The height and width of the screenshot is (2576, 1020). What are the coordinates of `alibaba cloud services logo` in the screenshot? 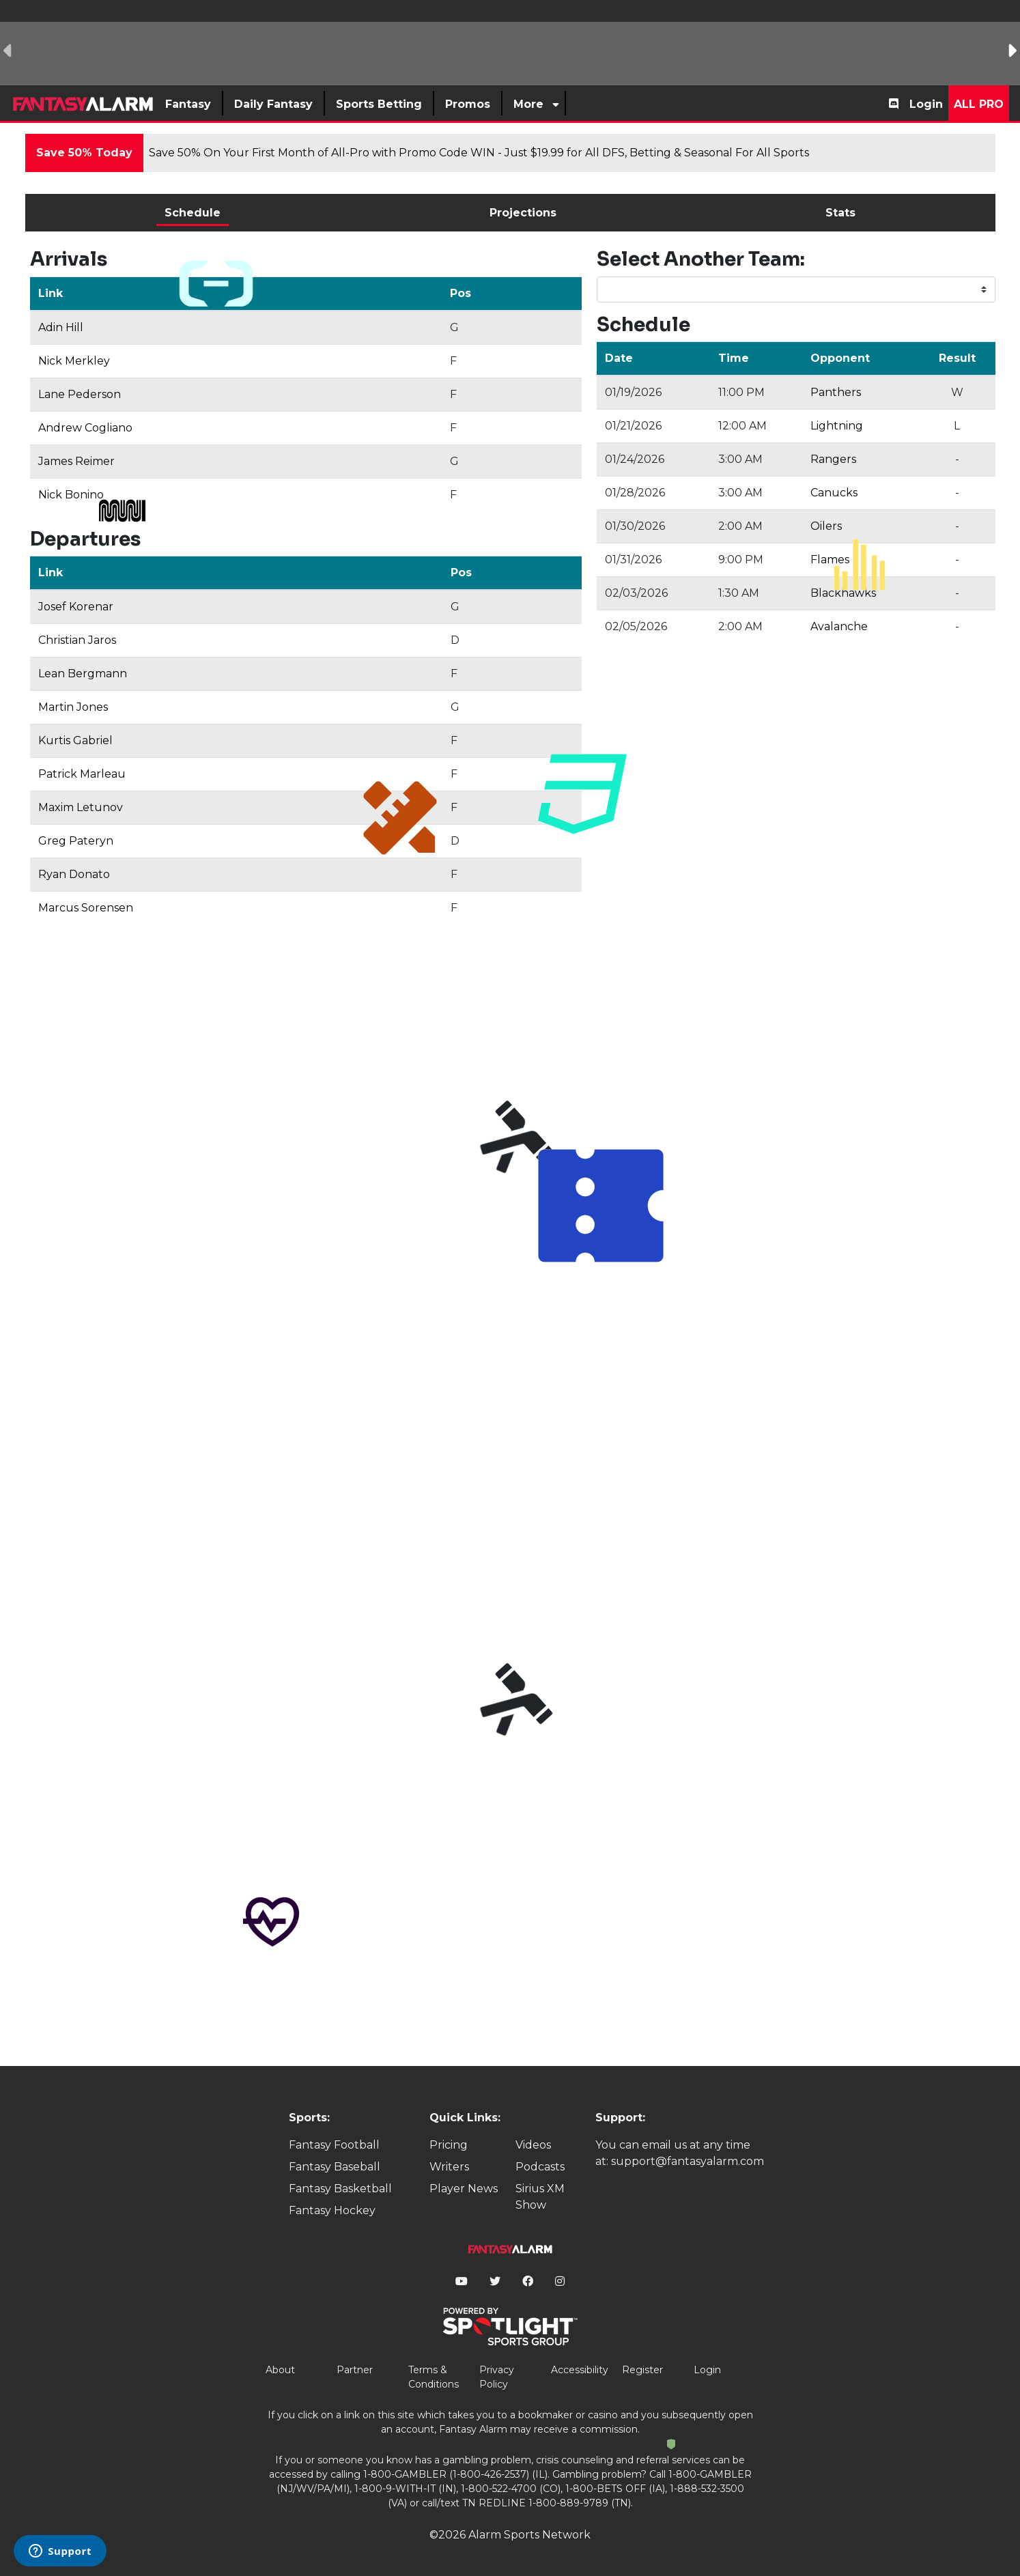 It's located at (216, 283).